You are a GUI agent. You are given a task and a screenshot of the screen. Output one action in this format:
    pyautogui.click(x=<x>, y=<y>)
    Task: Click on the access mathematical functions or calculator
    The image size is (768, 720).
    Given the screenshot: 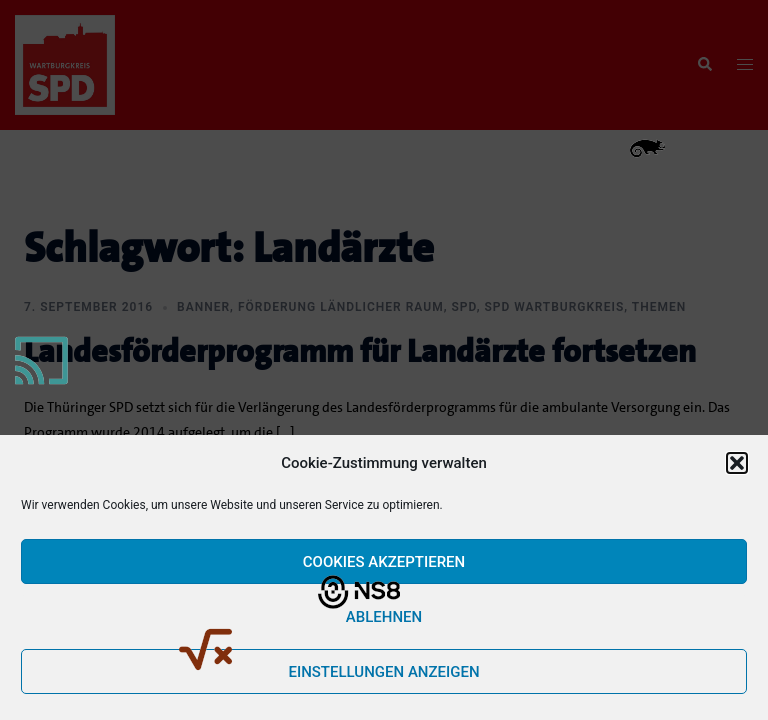 What is the action you would take?
    pyautogui.click(x=205, y=649)
    